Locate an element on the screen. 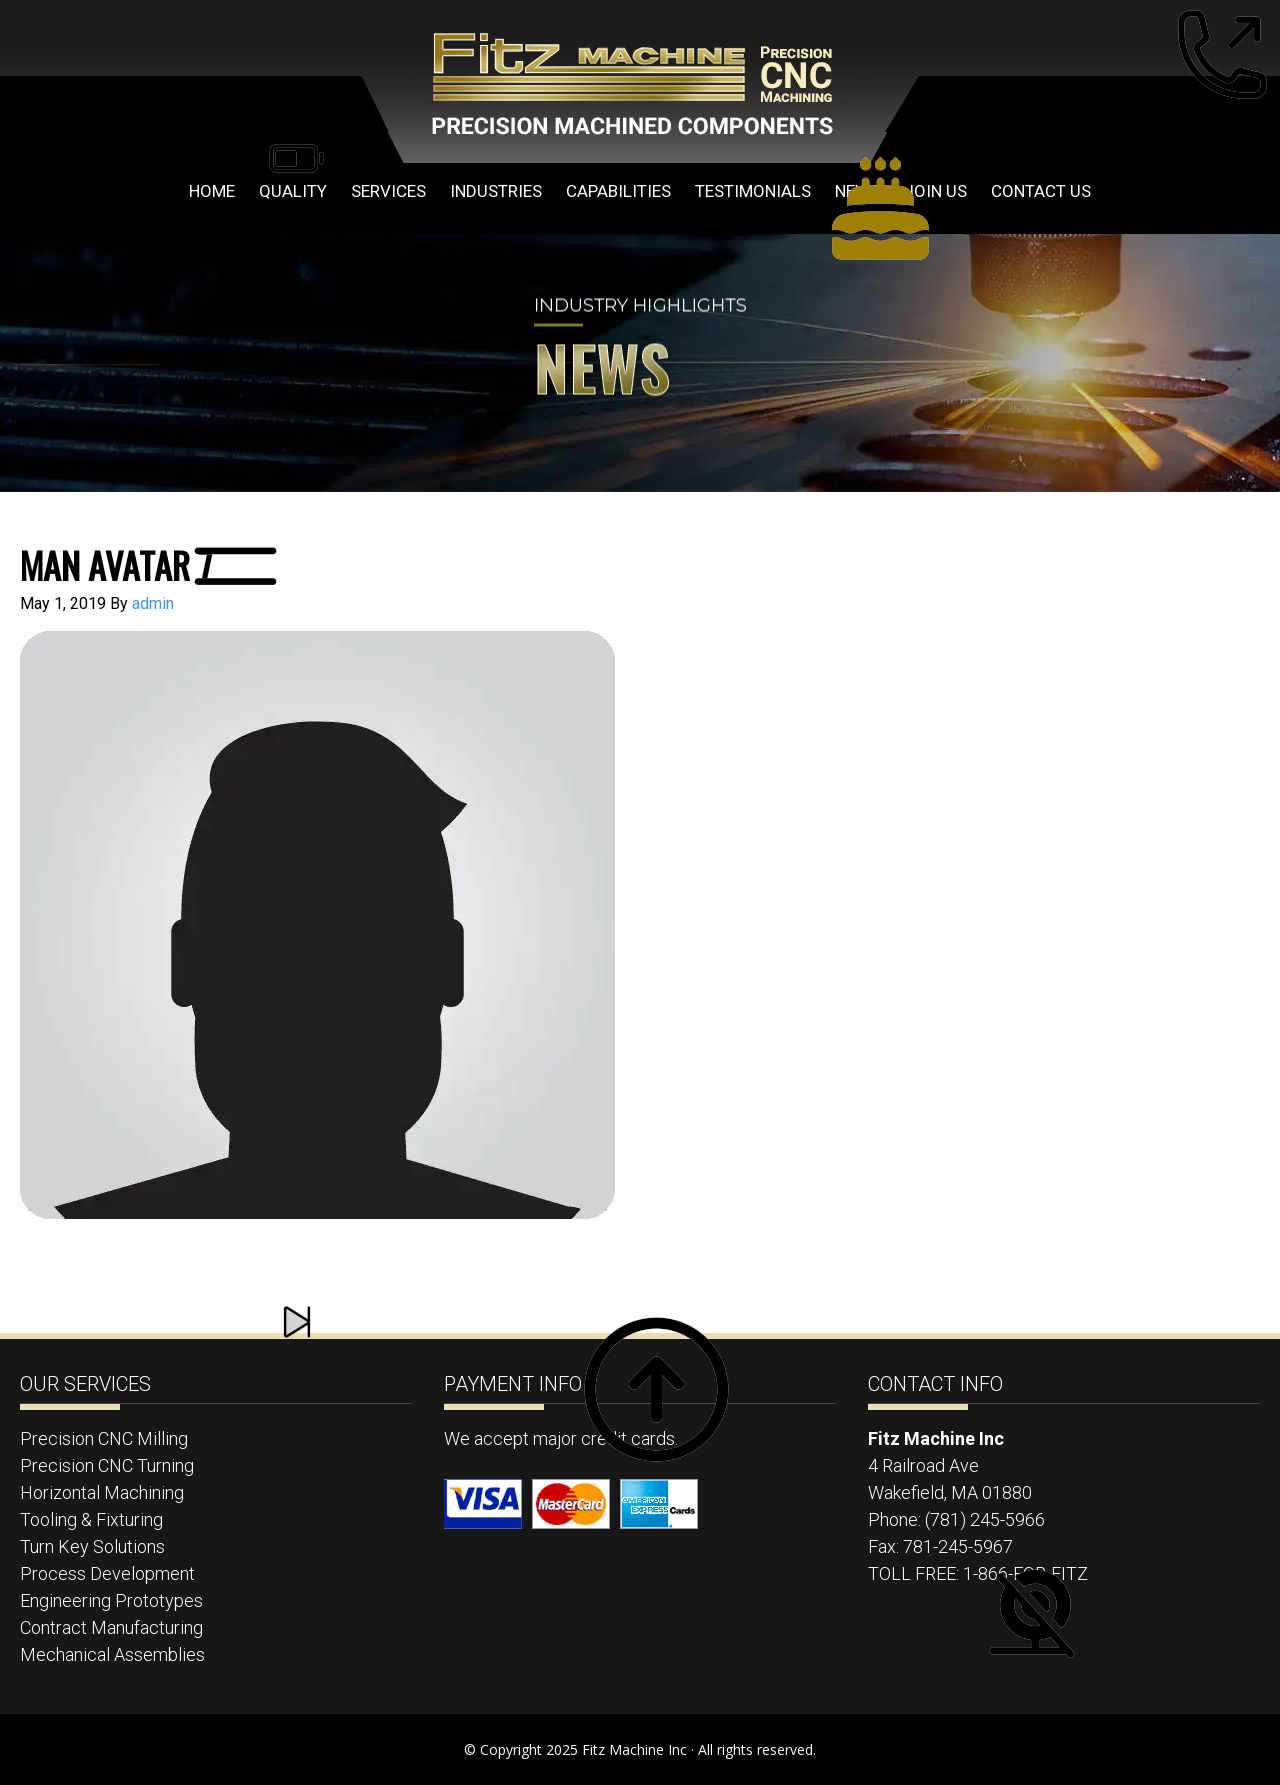 The image size is (1280, 1785). view birthday or celebration notifications is located at coordinates (880, 207).